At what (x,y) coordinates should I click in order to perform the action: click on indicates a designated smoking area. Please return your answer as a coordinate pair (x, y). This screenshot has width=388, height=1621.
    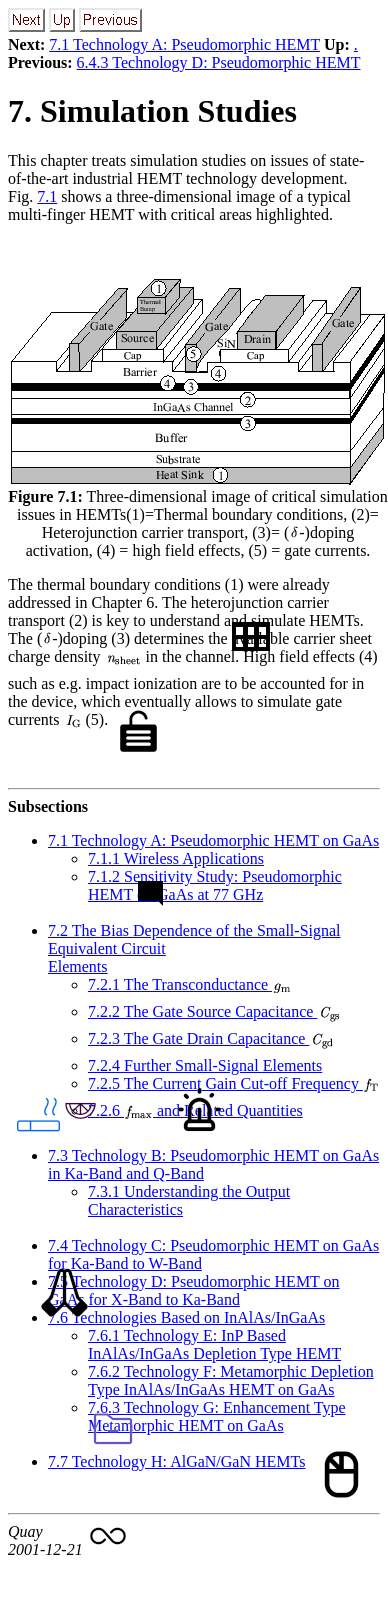
    Looking at the image, I should click on (38, 1119).